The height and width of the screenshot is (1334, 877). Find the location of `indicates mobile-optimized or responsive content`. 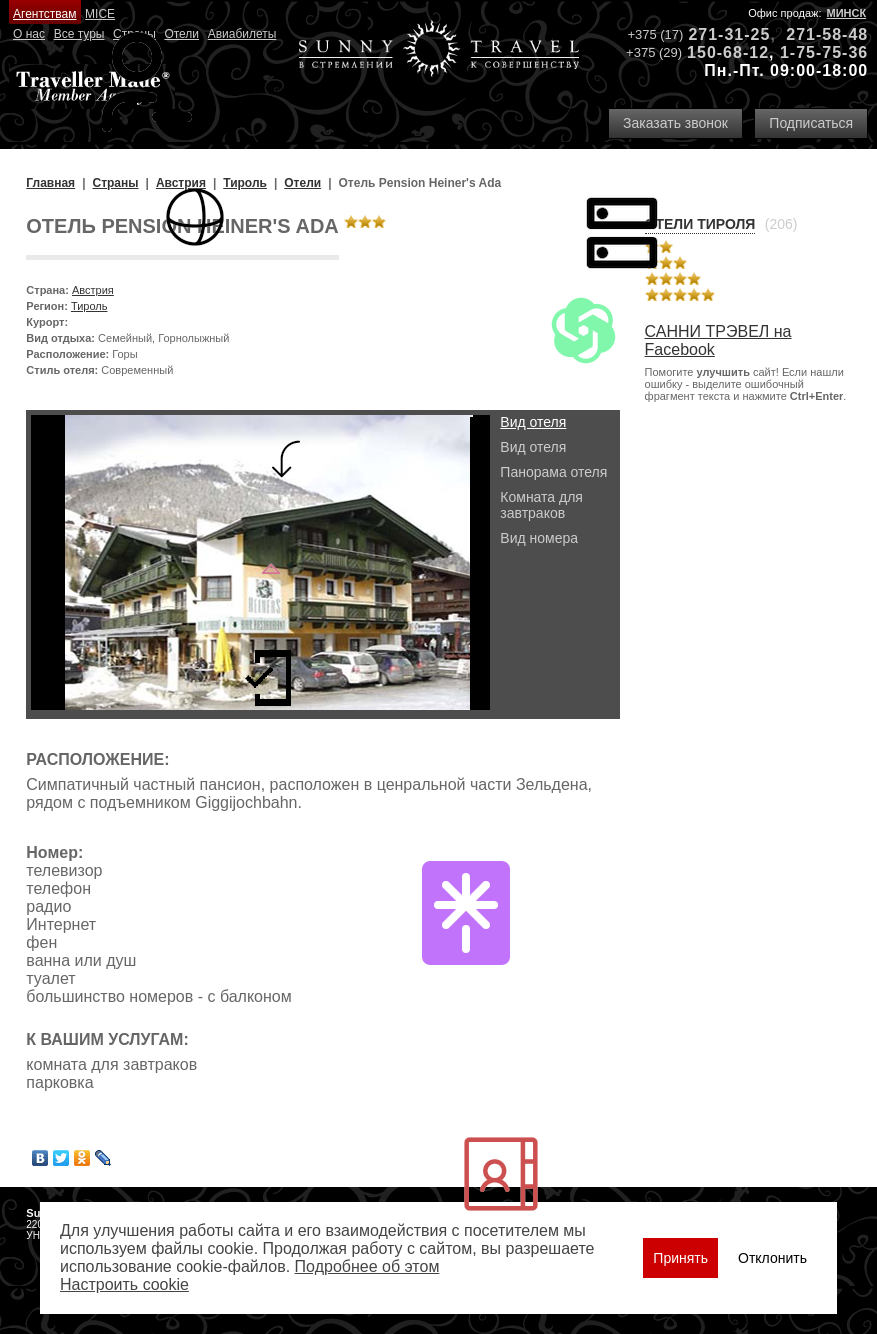

indicates mobile-optimized or responsive content is located at coordinates (268, 678).